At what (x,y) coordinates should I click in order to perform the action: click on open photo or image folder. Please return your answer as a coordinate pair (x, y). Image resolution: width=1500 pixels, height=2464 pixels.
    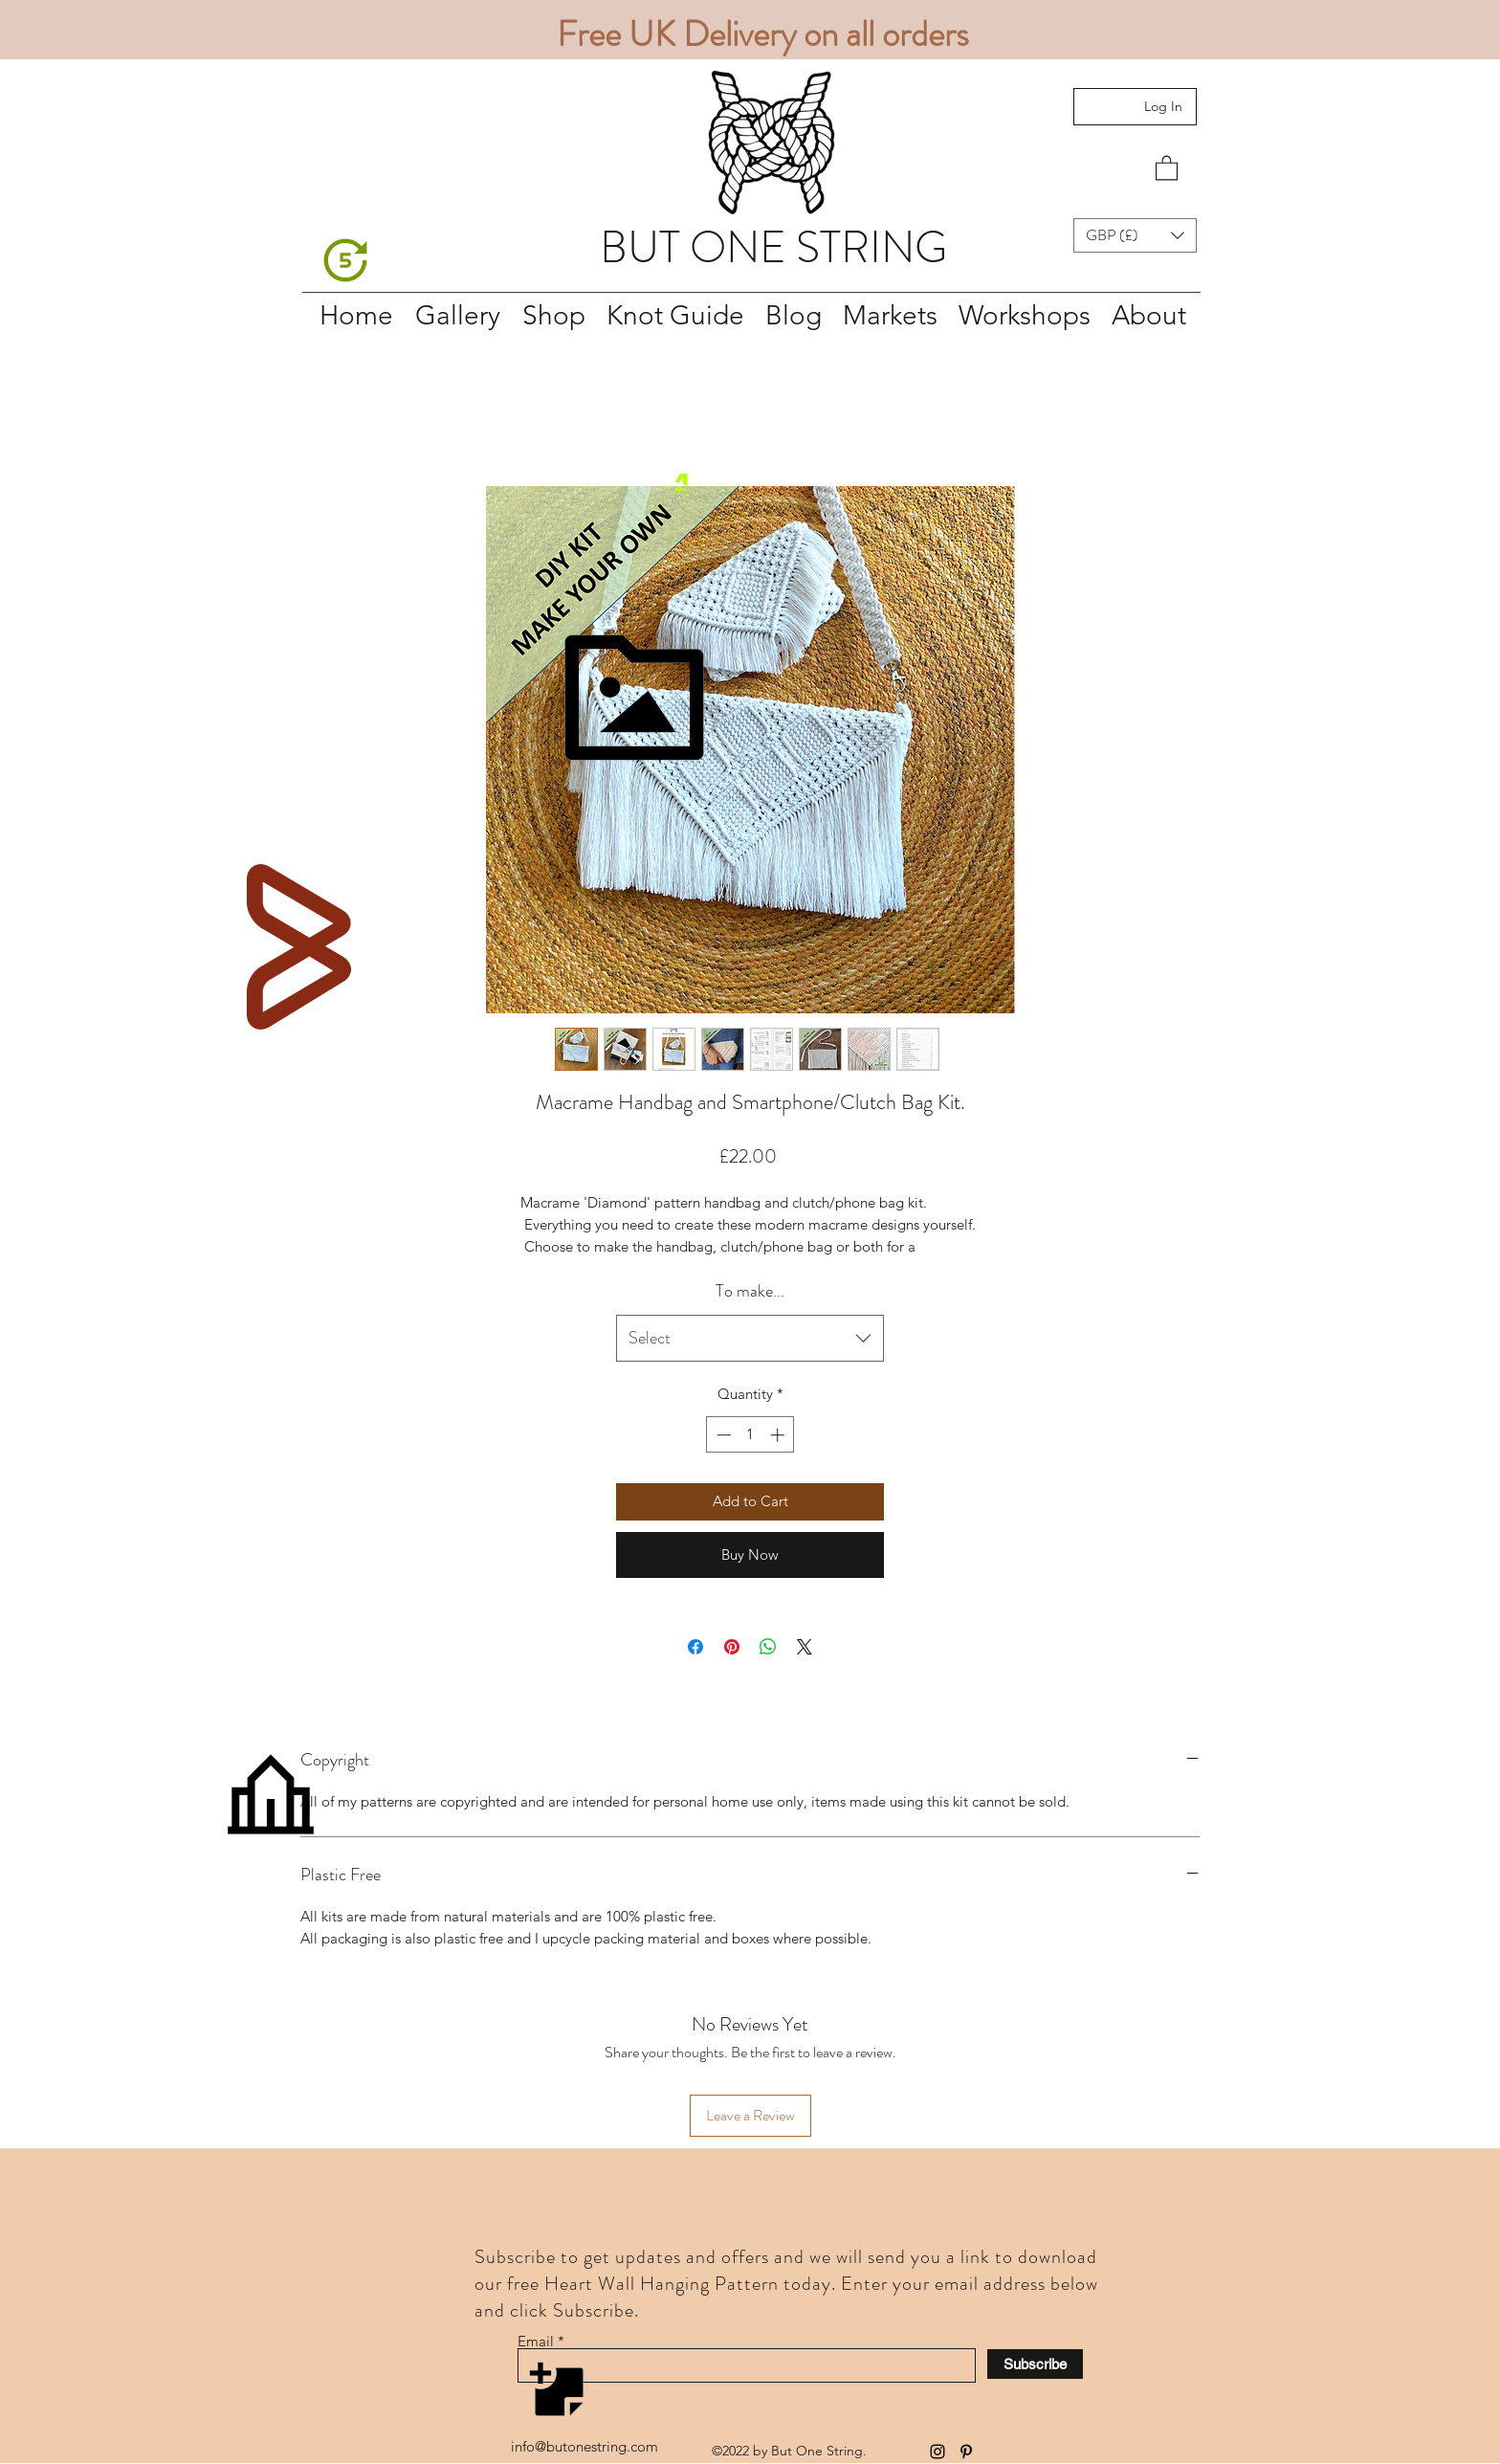
    Looking at the image, I should click on (634, 698).